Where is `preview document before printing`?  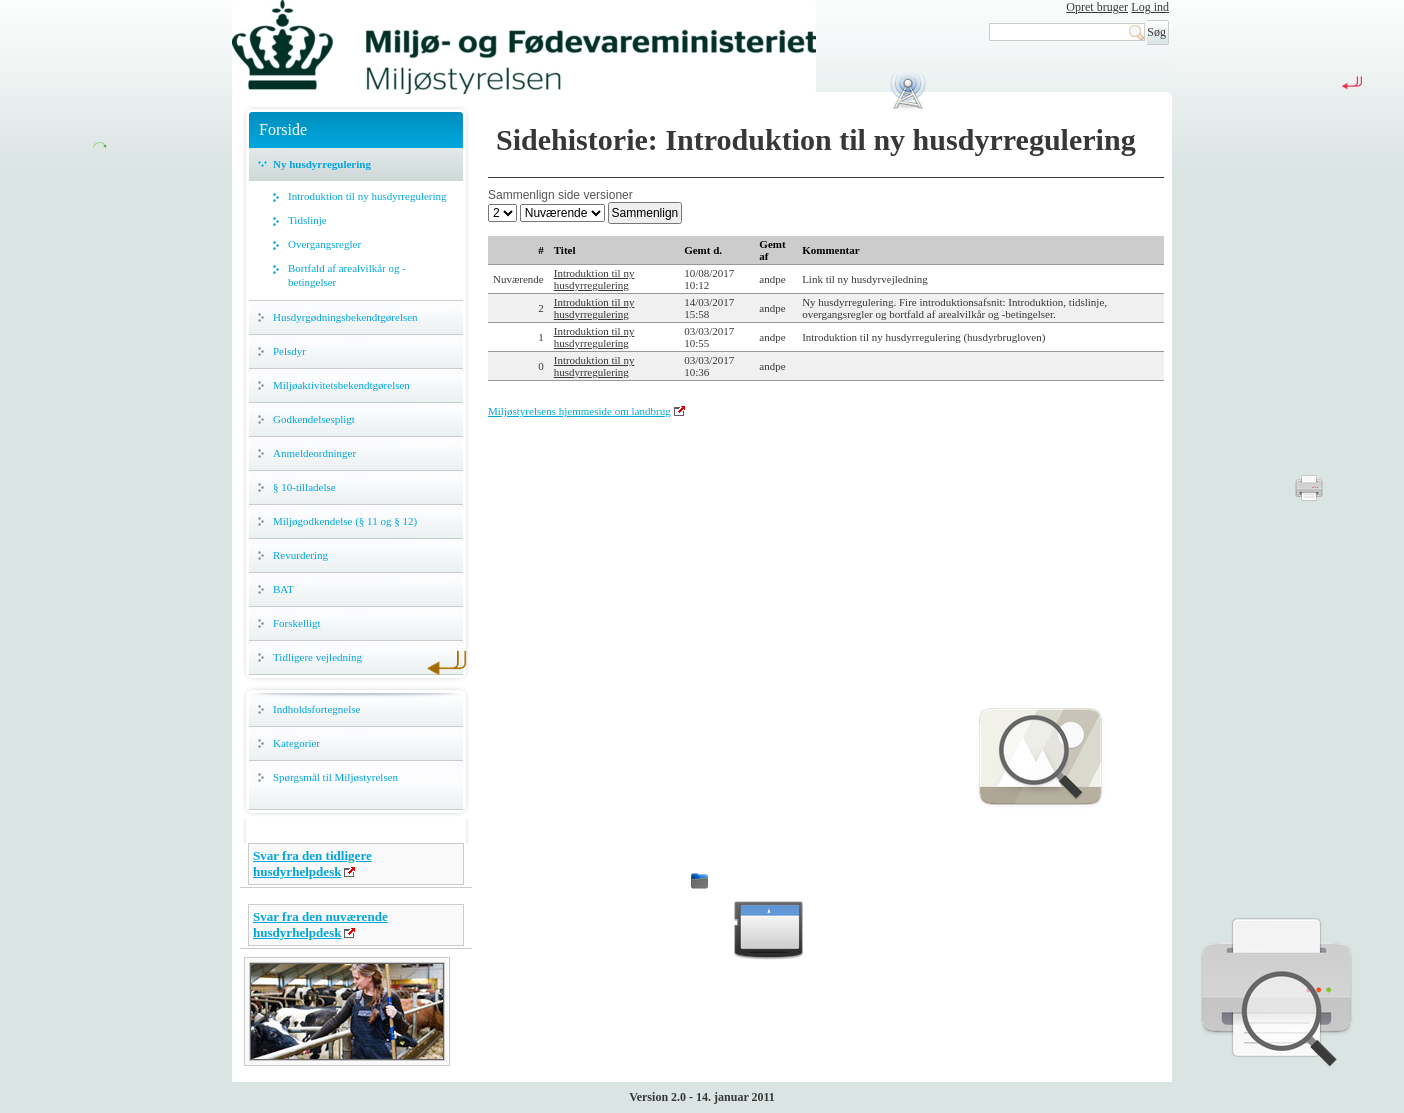
preview document before printing is located at coordinates (1276, 987).